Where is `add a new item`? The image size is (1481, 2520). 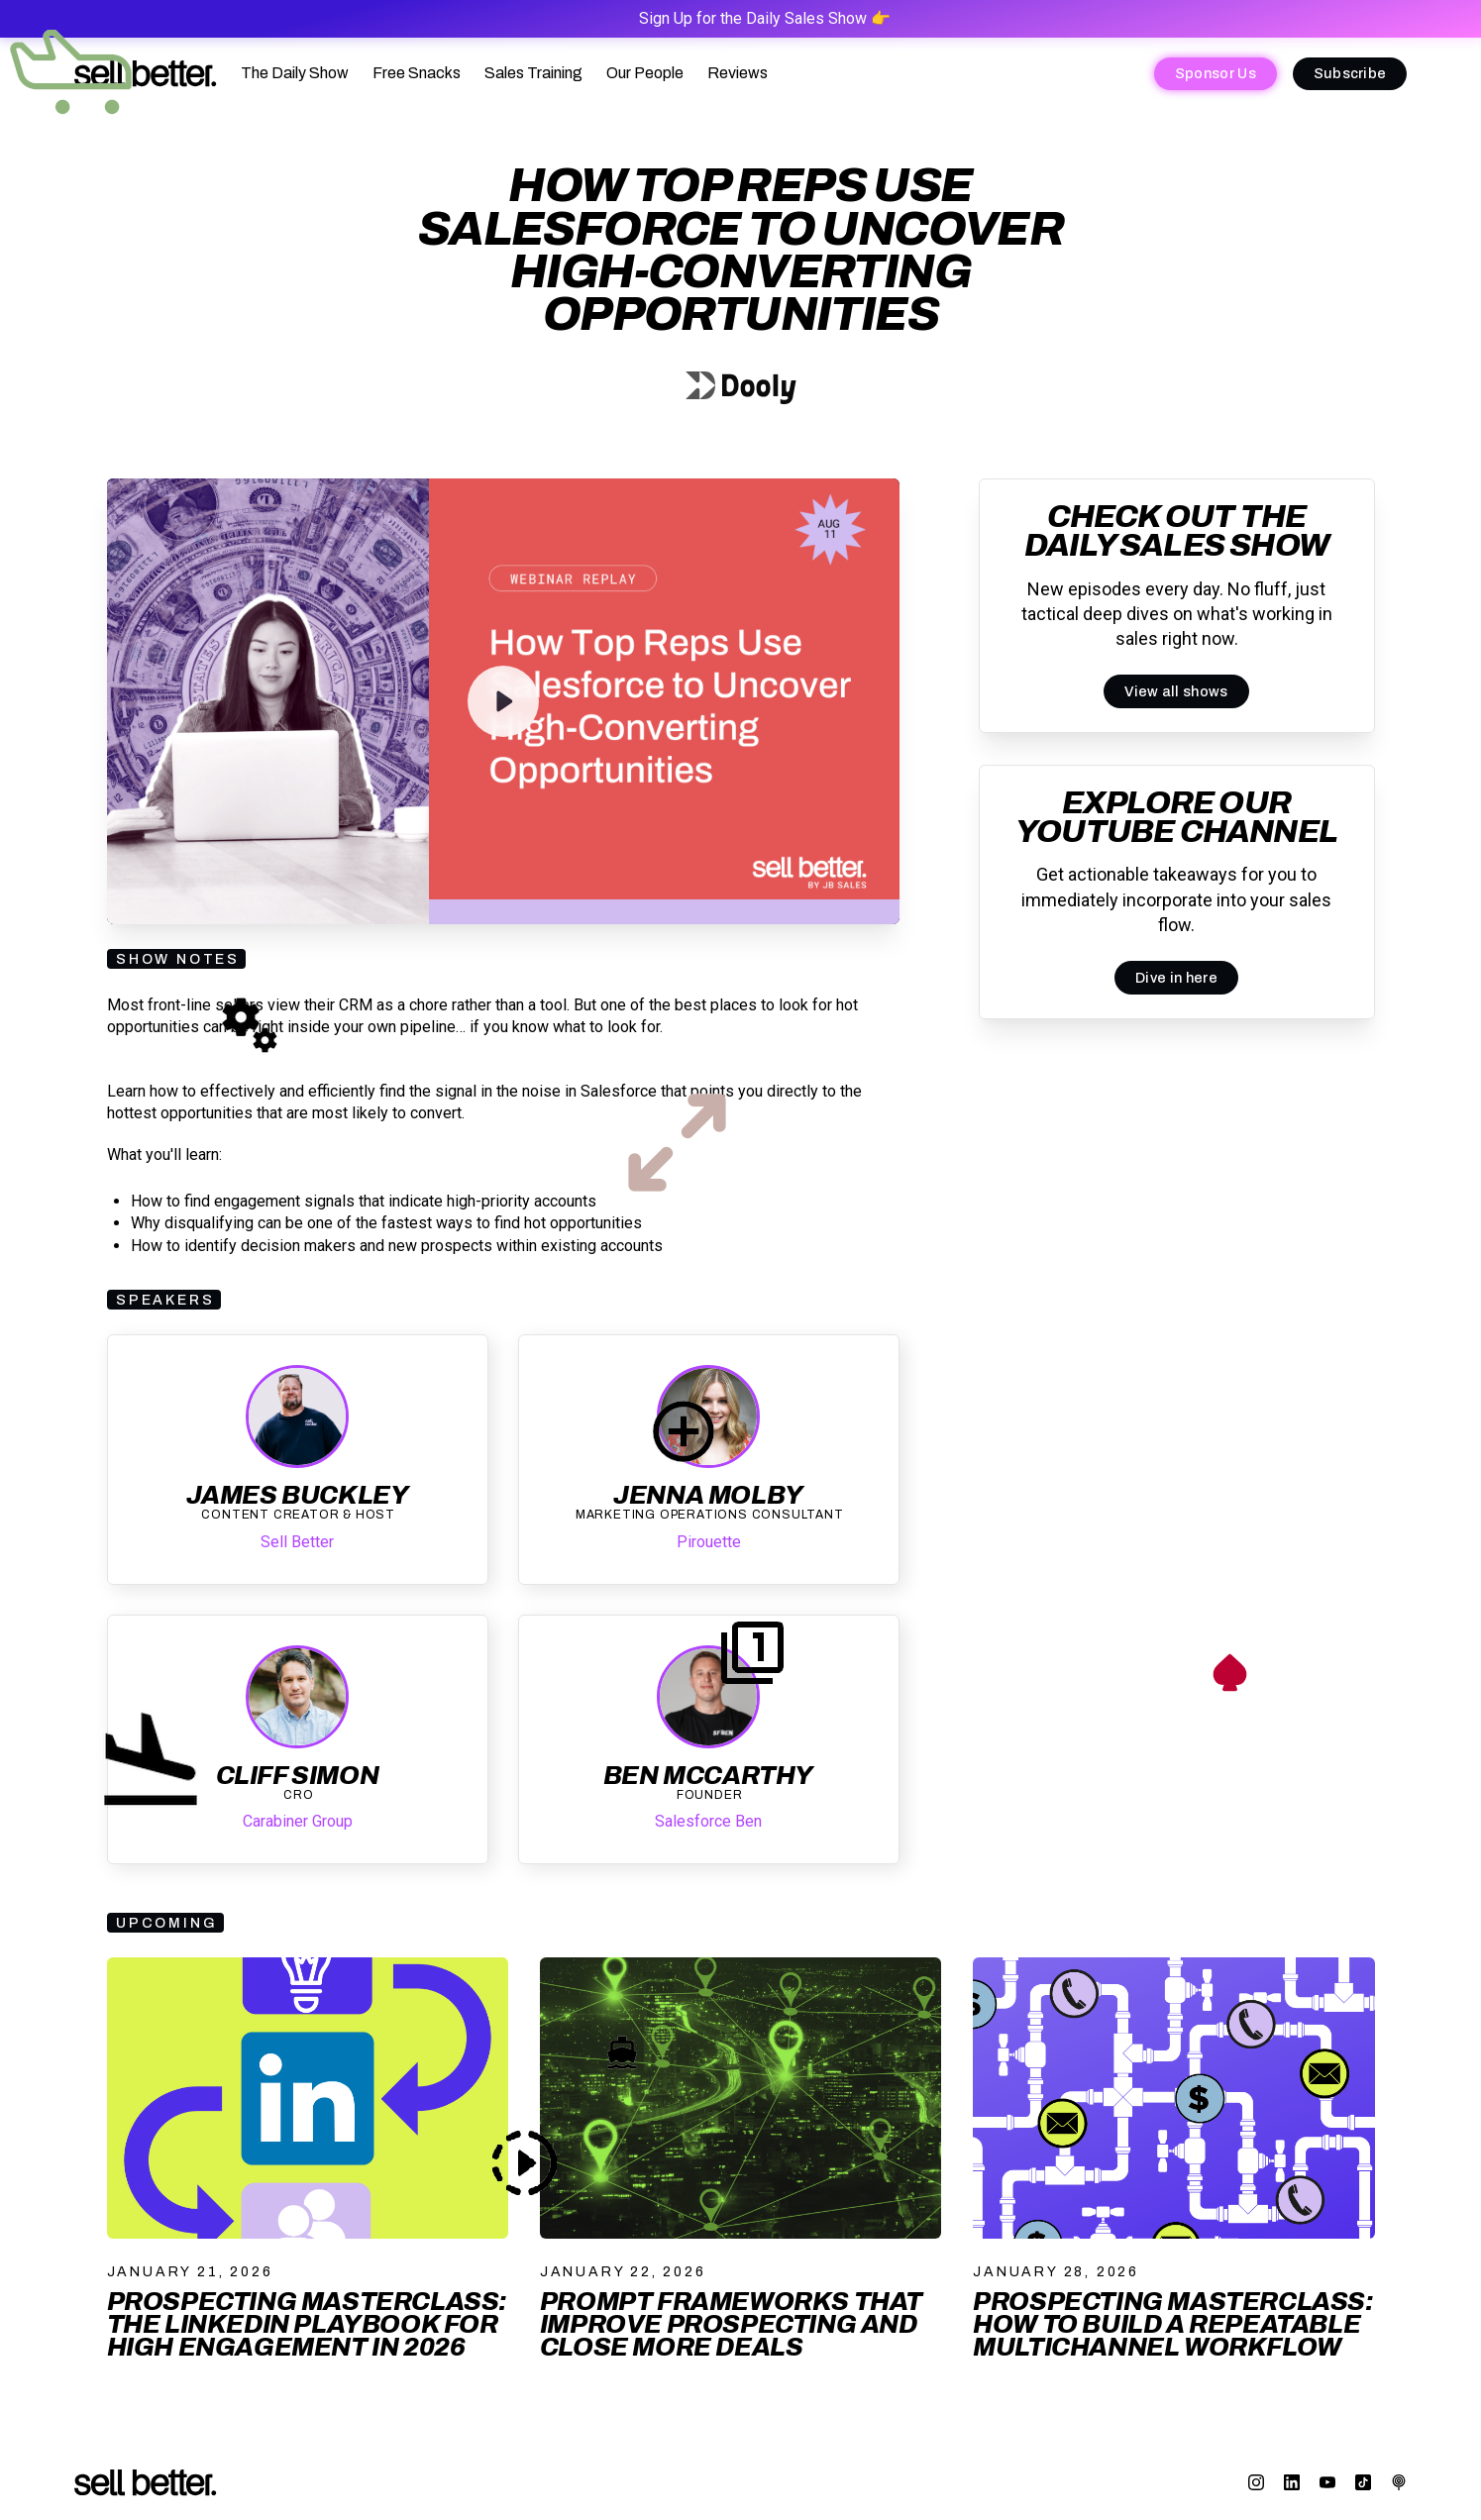 add a new item is located at coordinates (684, 1431).